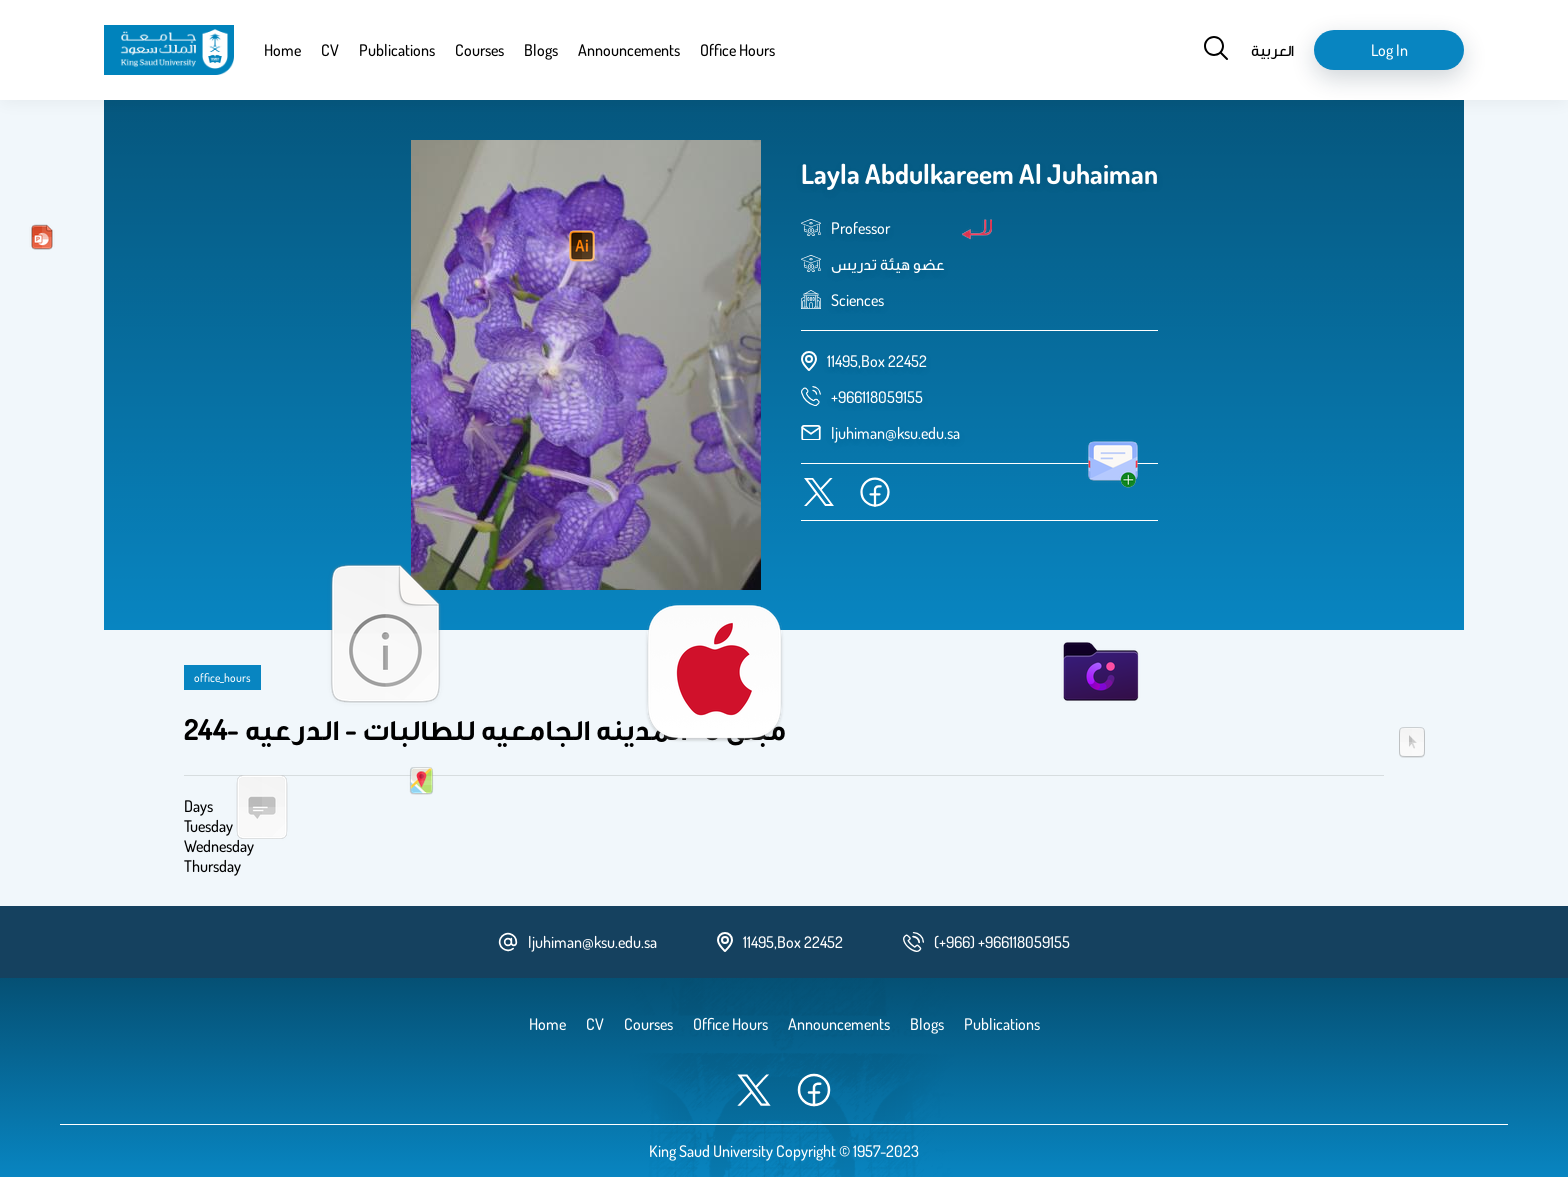  Describe the element at coordinates (976, 227) in the screenshot. I see `reply to all recipients in an email thread` at that location.